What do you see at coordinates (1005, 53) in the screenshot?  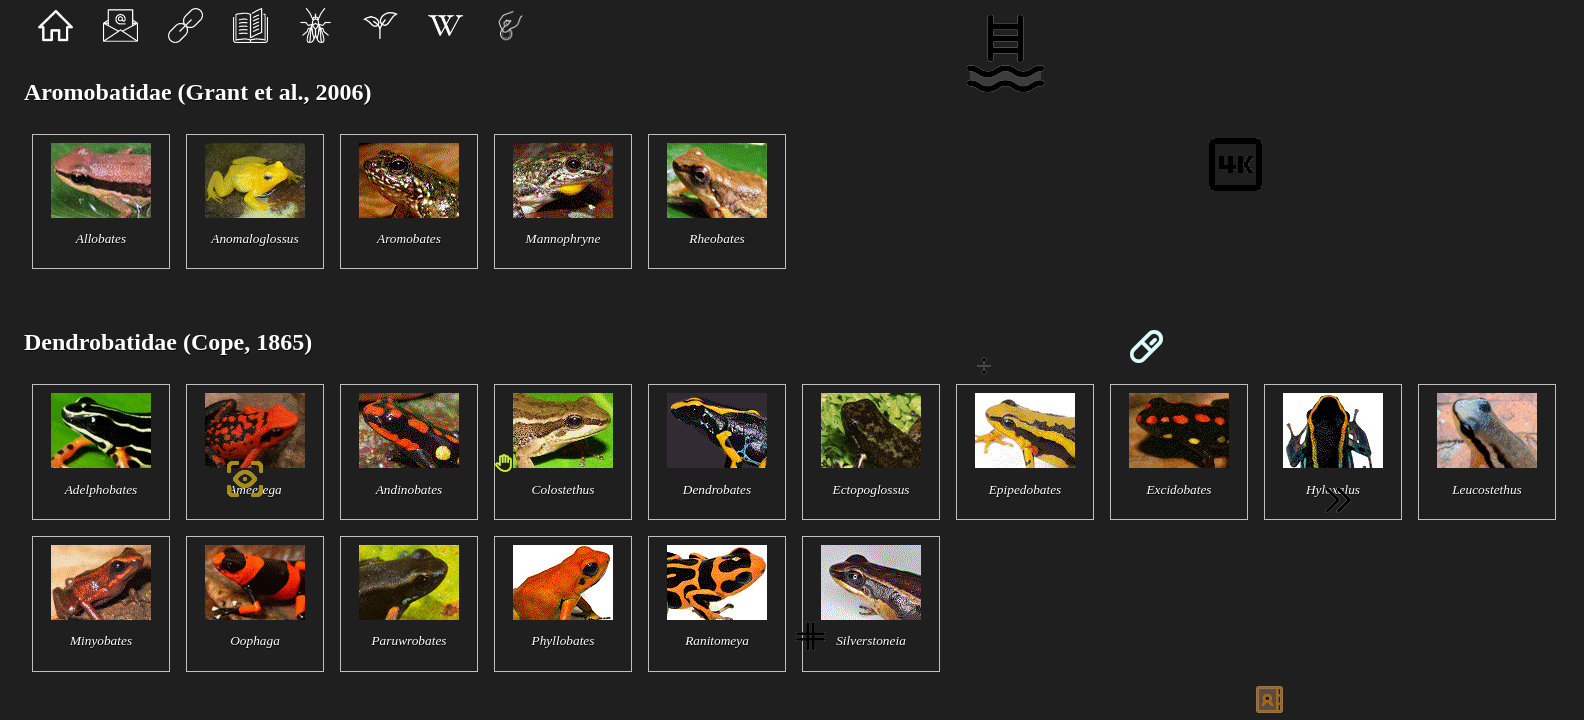 I see `view swimming pool amenities` at bounding box center [1005, 53].